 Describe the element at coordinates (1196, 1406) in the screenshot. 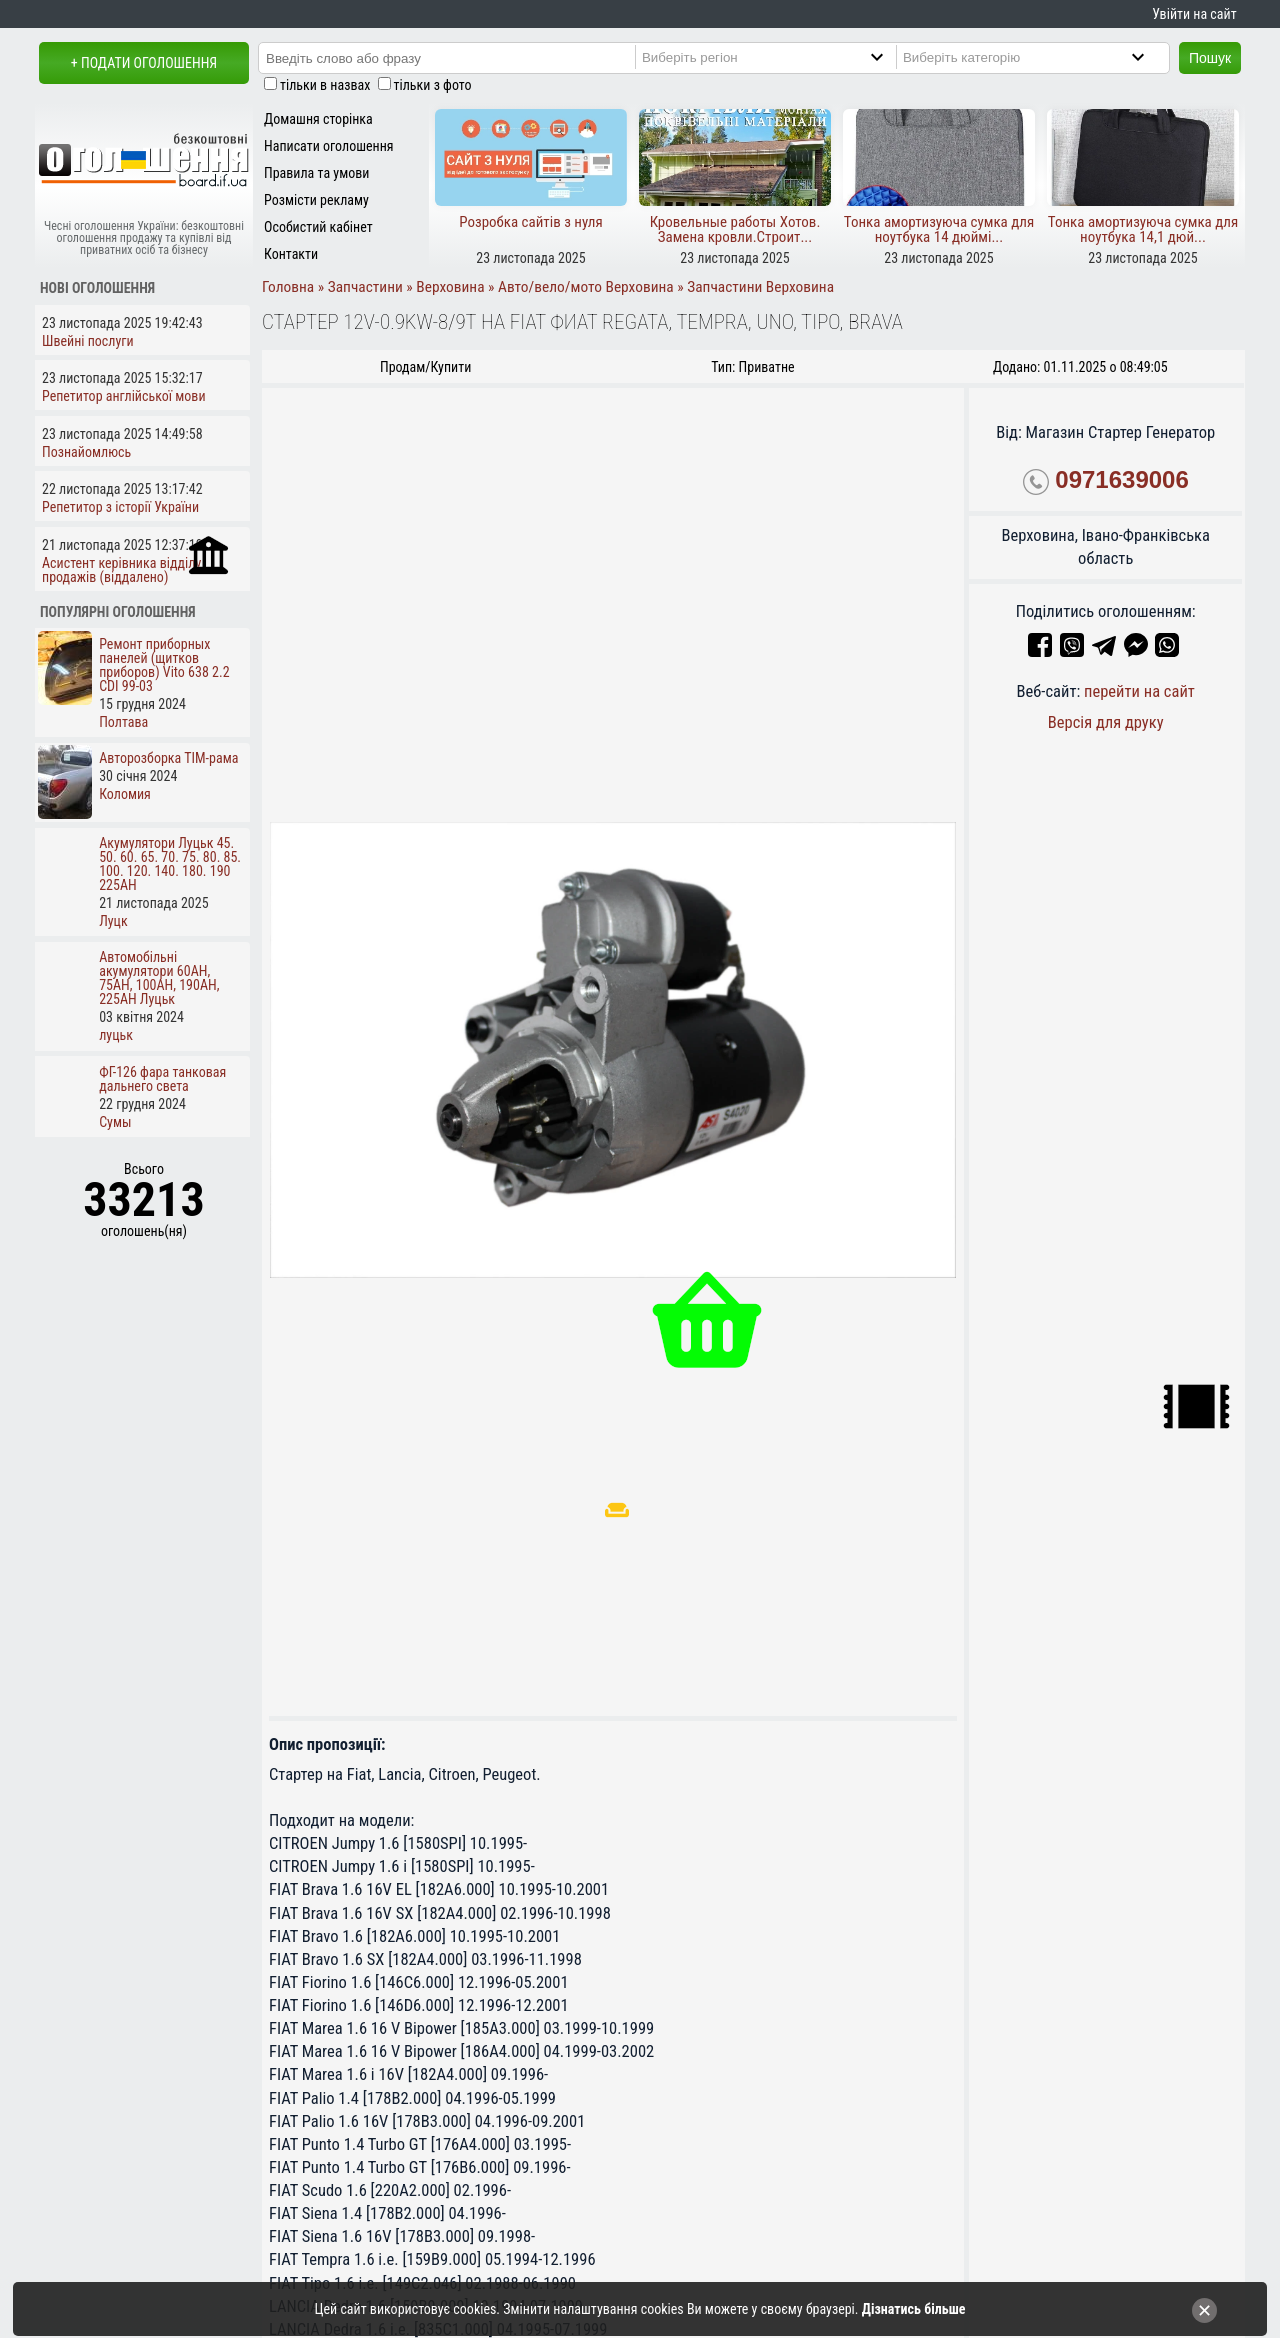

I see `view rug or carpet products` at that location.